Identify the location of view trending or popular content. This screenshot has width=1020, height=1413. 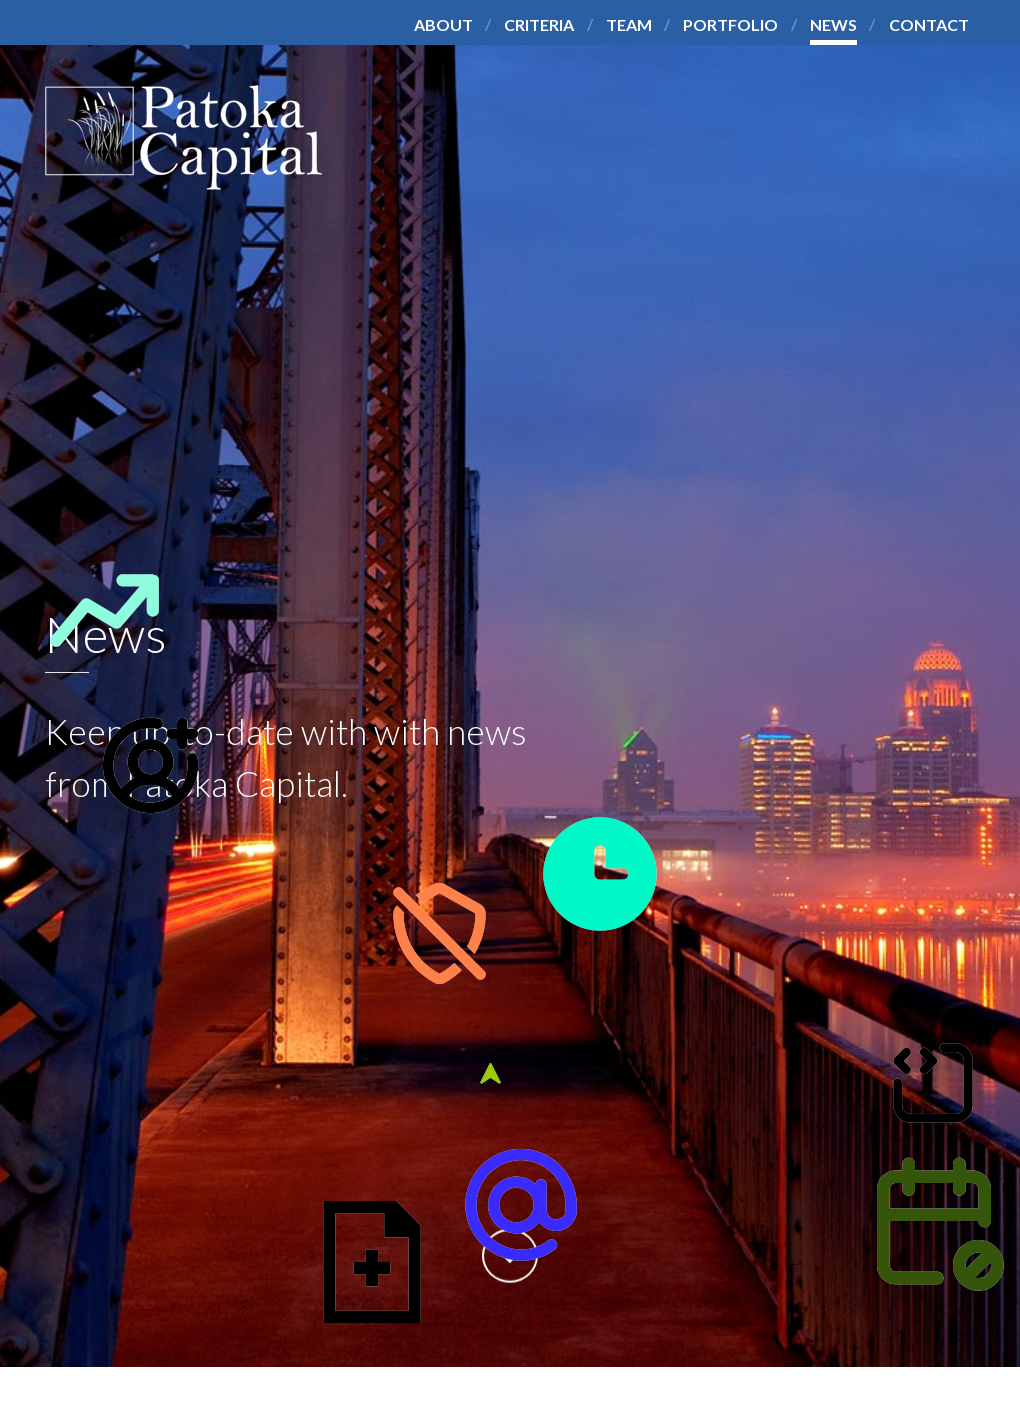
(104, 610).